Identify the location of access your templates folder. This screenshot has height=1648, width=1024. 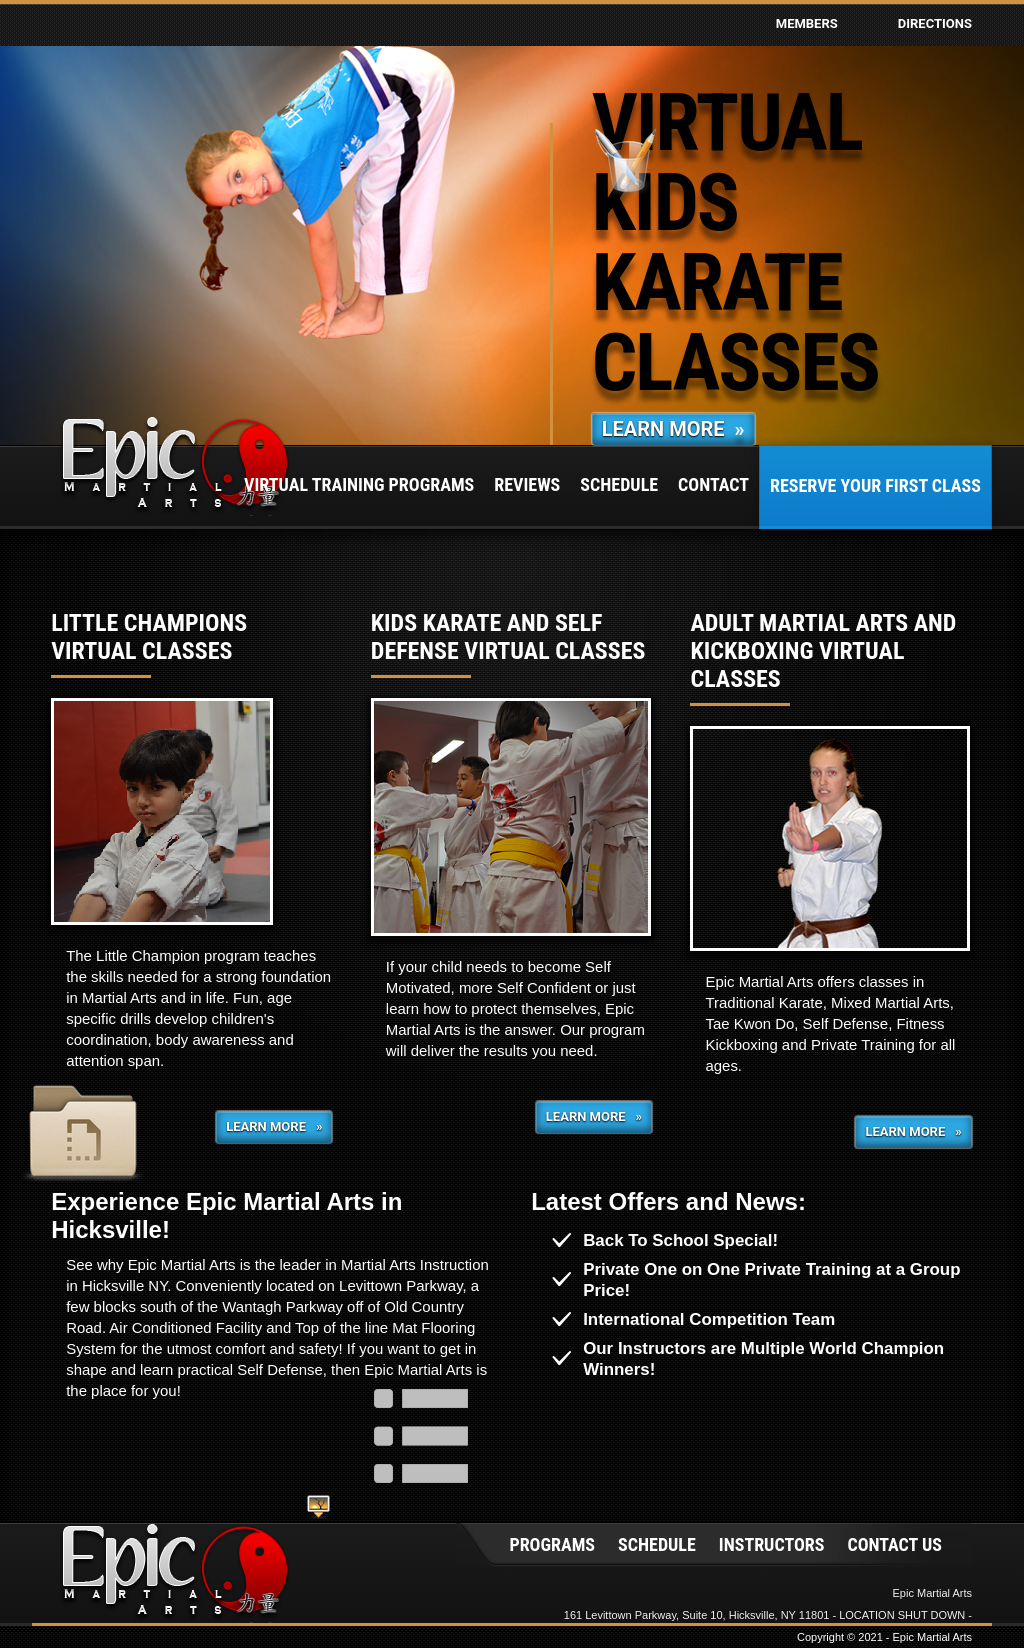
(83, 1137).